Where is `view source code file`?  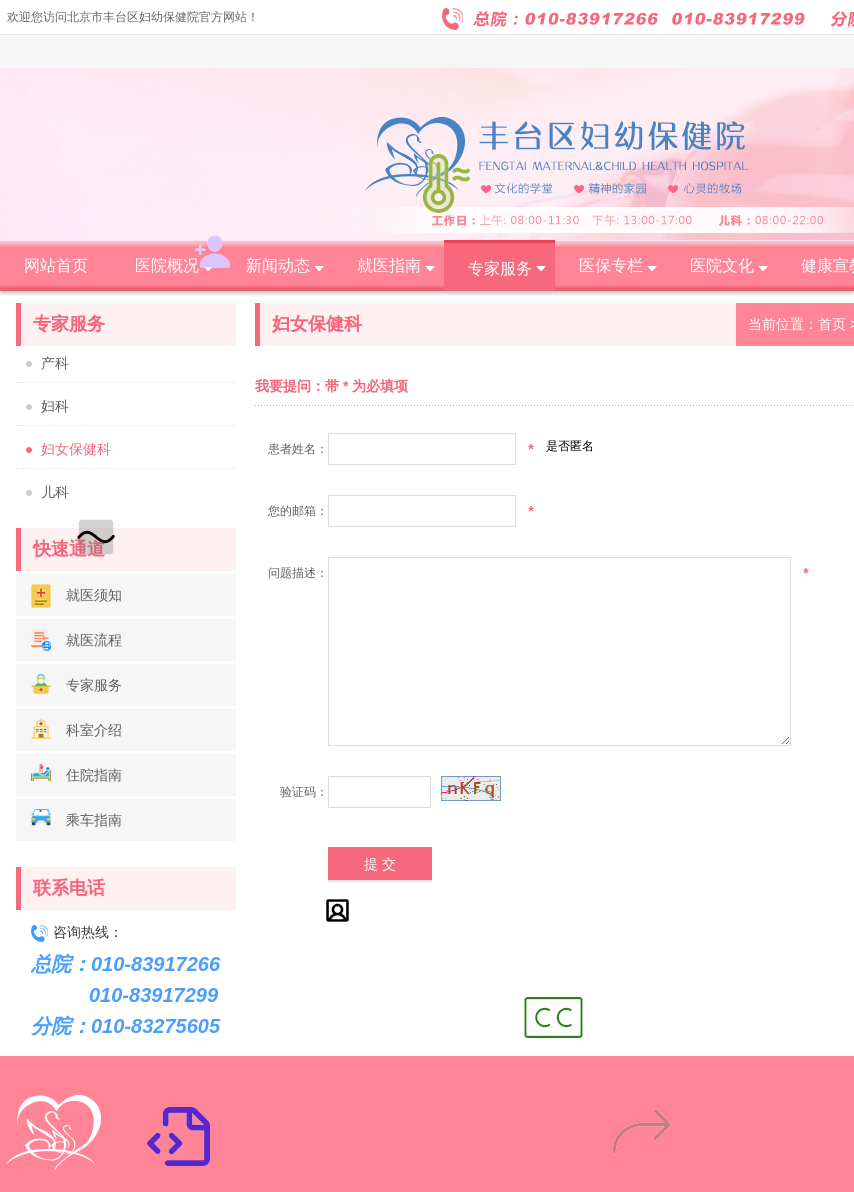
view source code file is located at coordinates (178, 1138).